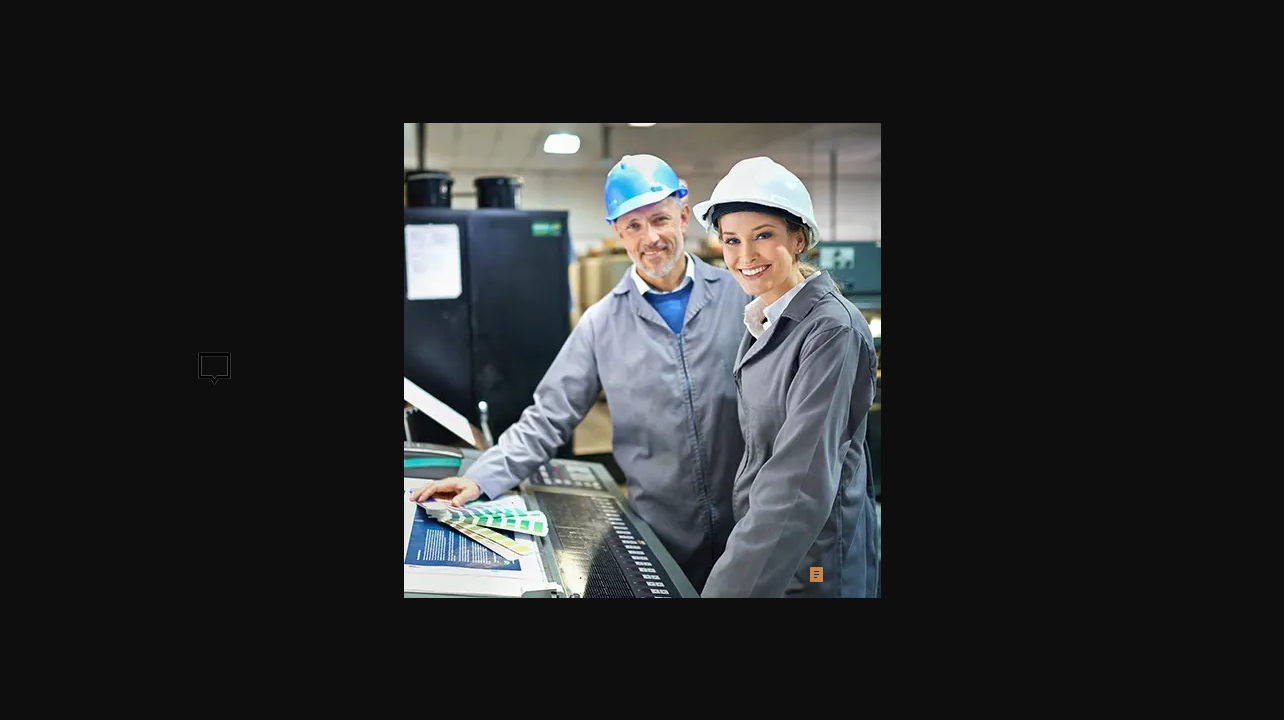 The width and height of the screenshot is (1284, 720). I want to click on open chat or messaging, so click(214, 367).